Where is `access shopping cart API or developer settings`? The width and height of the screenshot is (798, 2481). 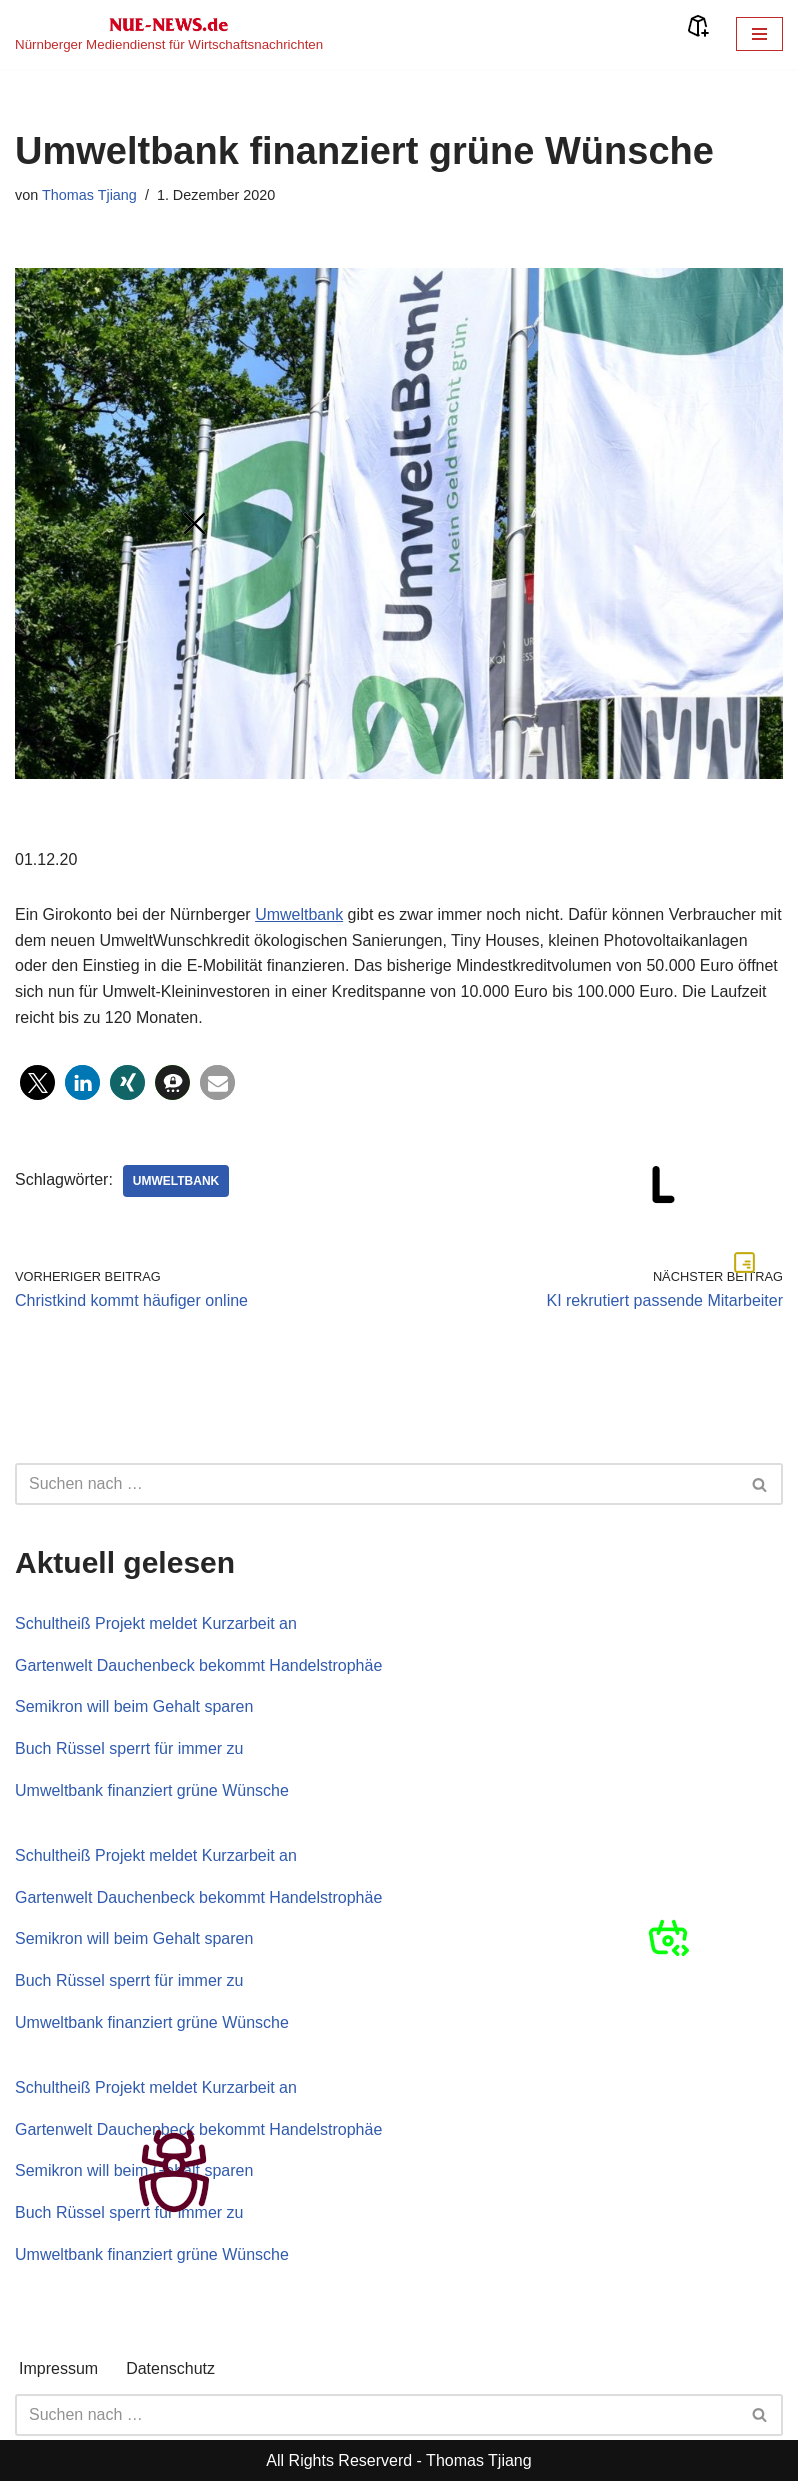
access shopping cart API or developer settings is located at coordinates (668, 1937).